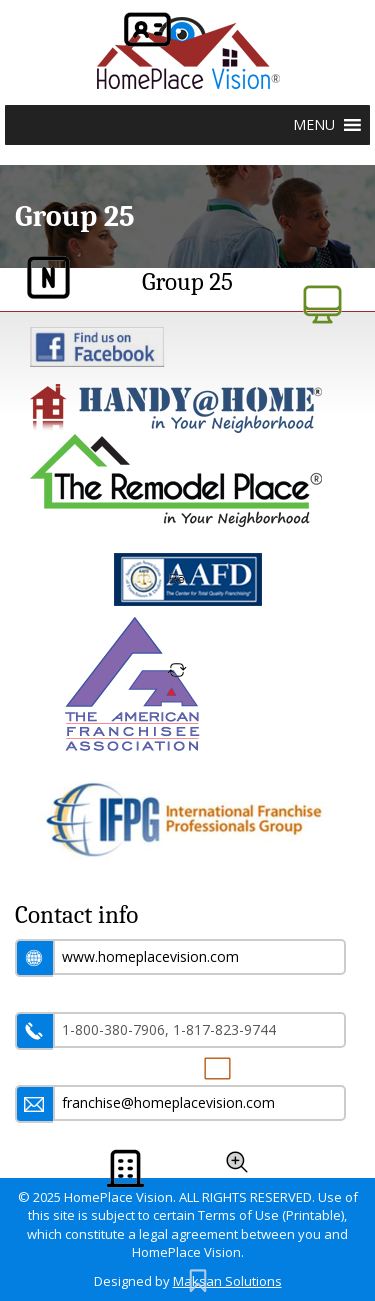  What do you see at coordinates (176, 578) in the screenshot?
I see `visit behance profile or portfolio` at bounding box center [176, 578].